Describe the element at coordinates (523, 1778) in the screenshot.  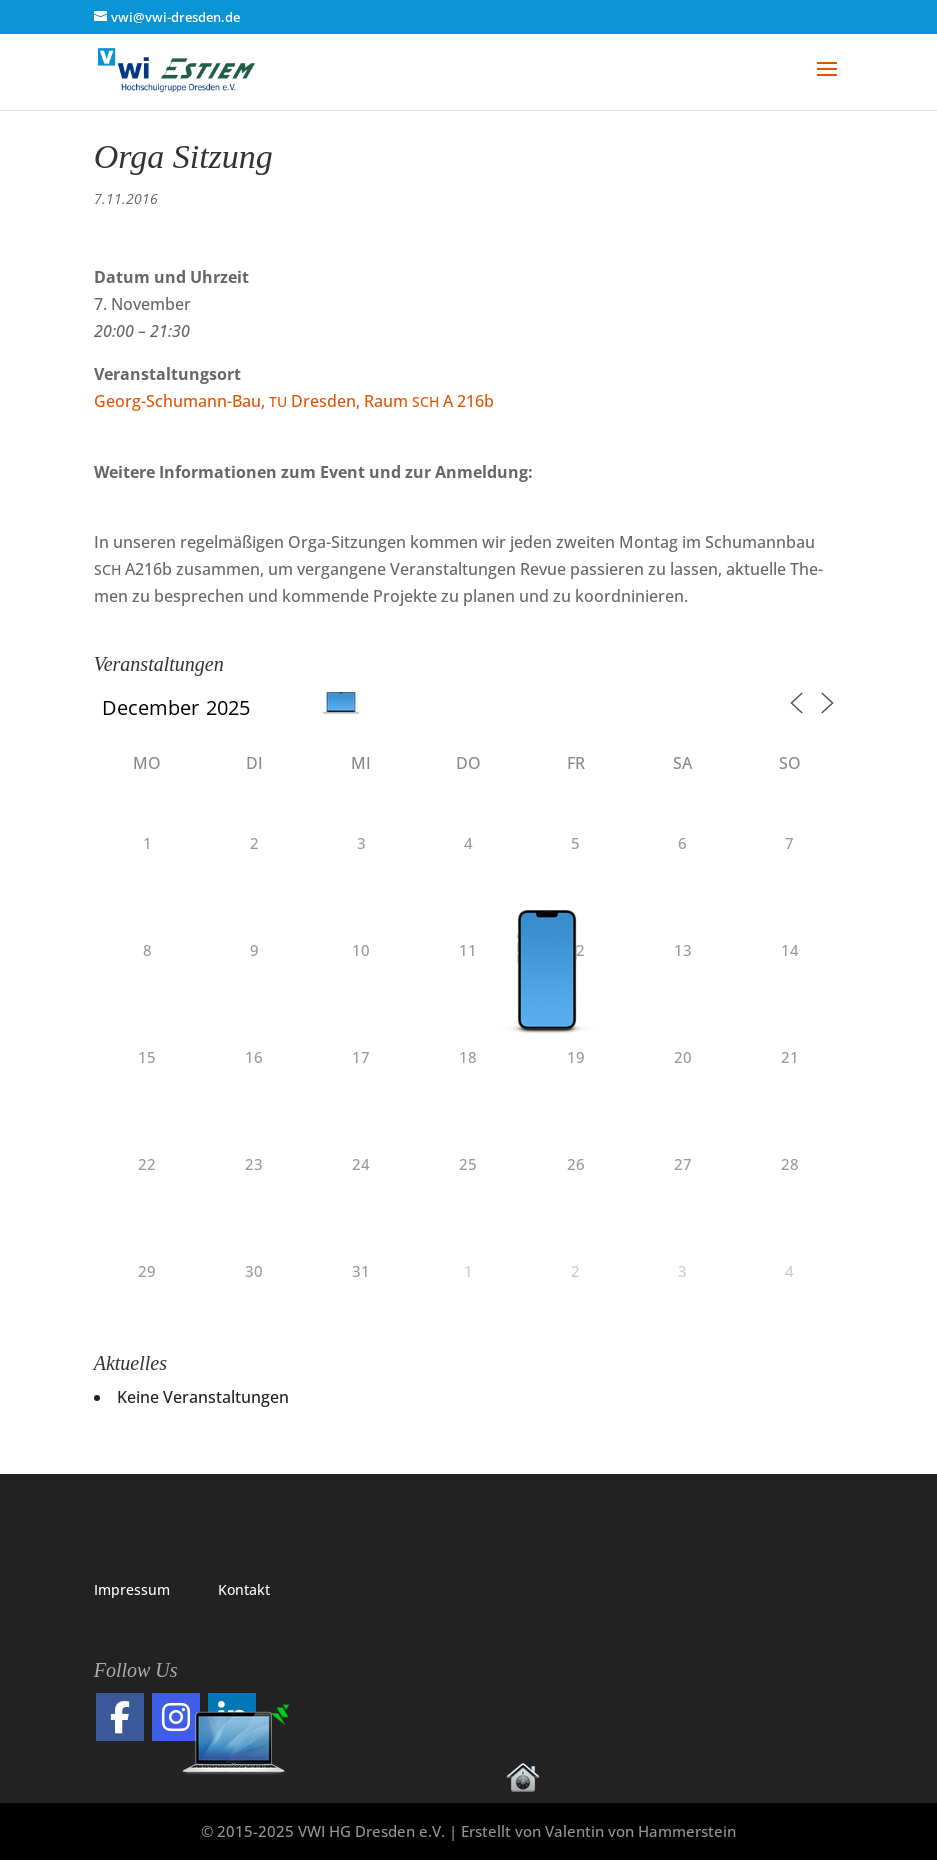
I see `system alert for kernel extension approval` at that location.